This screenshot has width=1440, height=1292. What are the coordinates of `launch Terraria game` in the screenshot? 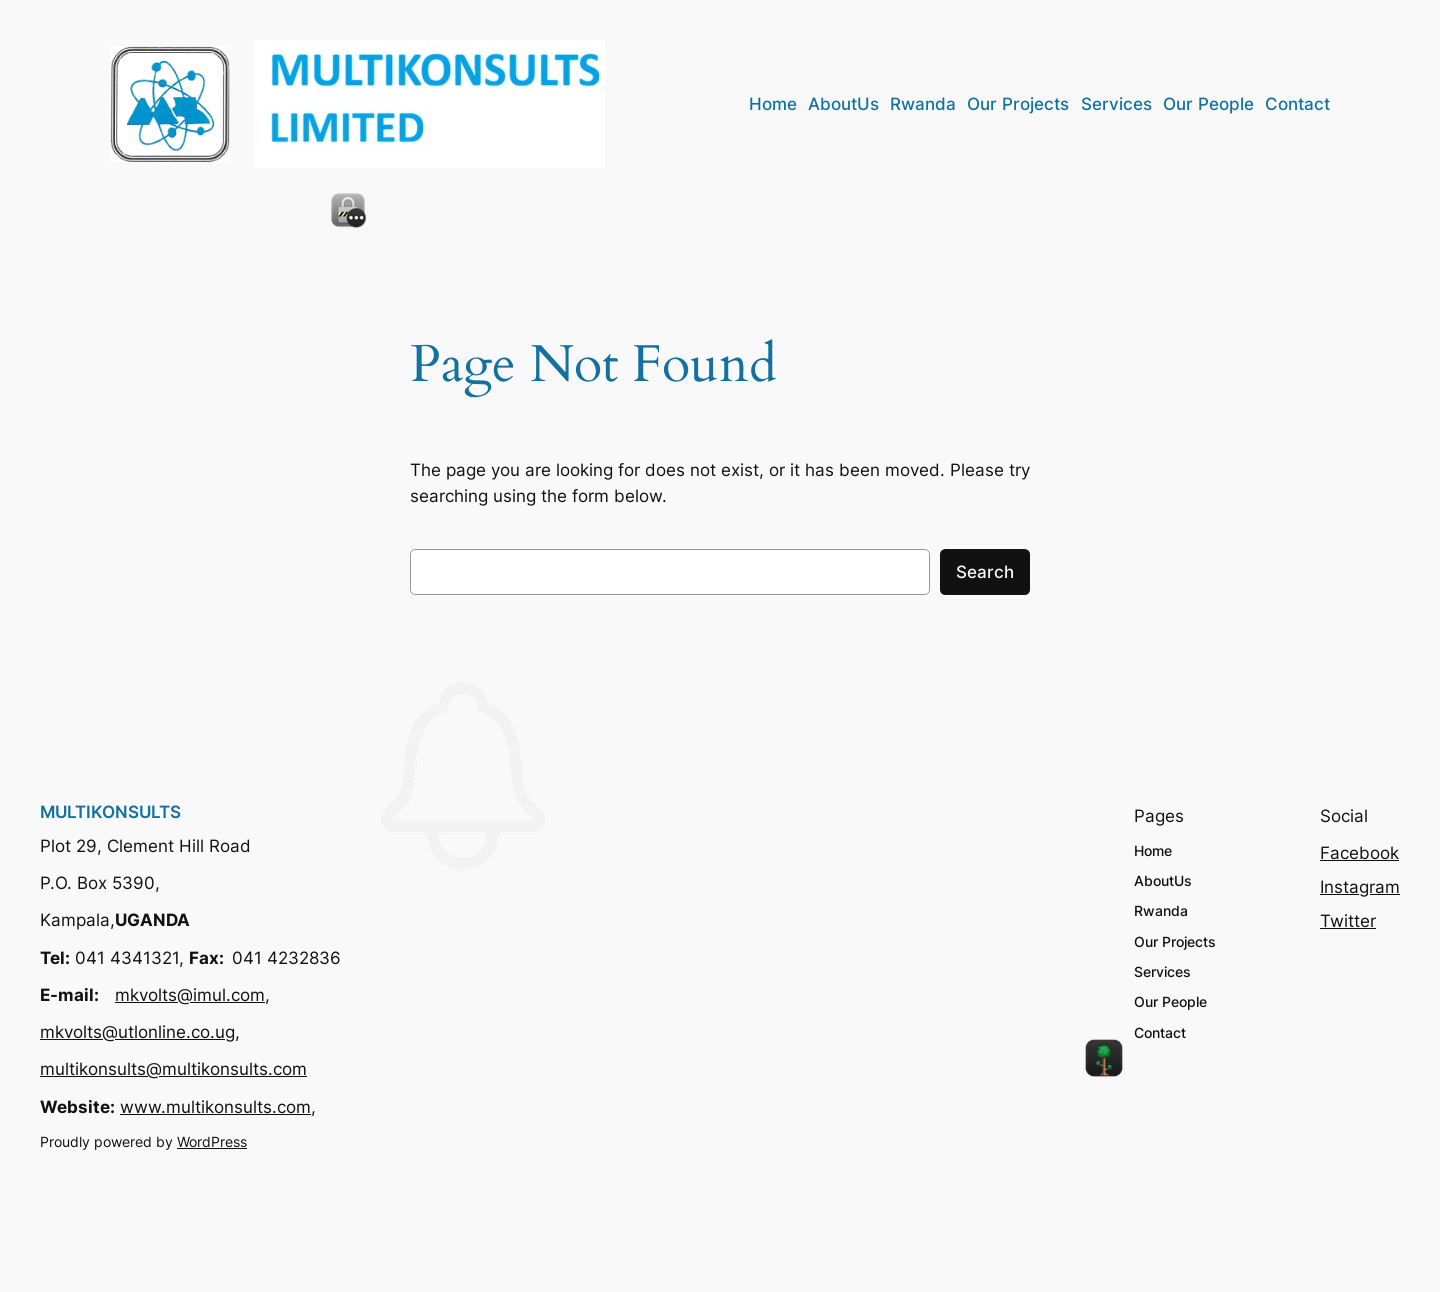 It's located at (1104, 1058).